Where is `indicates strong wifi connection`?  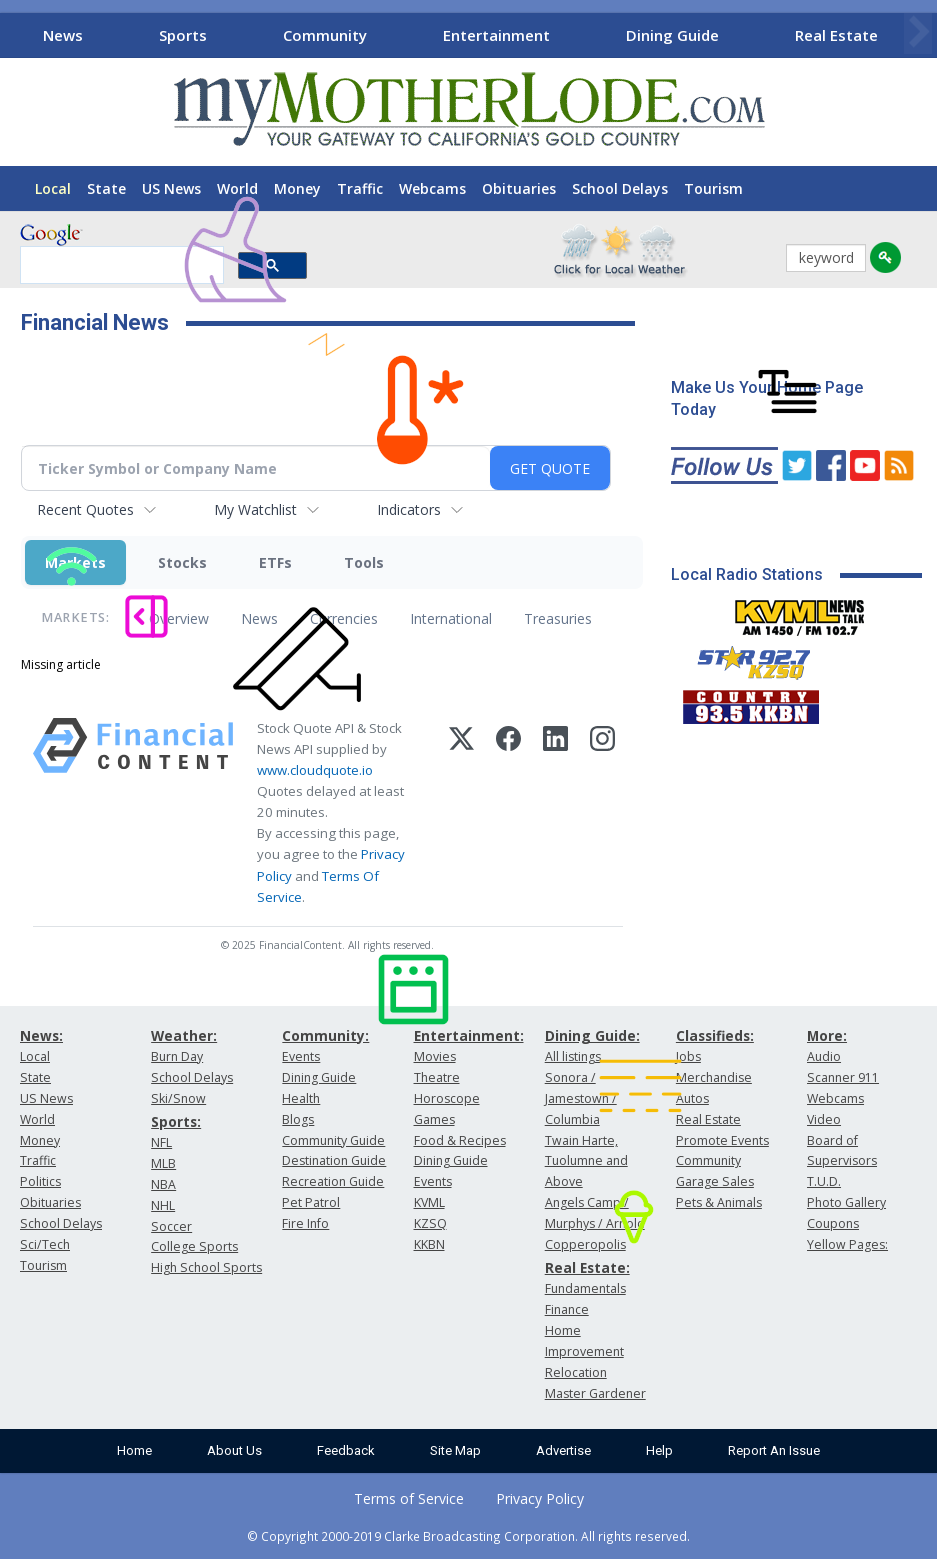
indicates strong wifi connection is located at coordinates (71, 566).